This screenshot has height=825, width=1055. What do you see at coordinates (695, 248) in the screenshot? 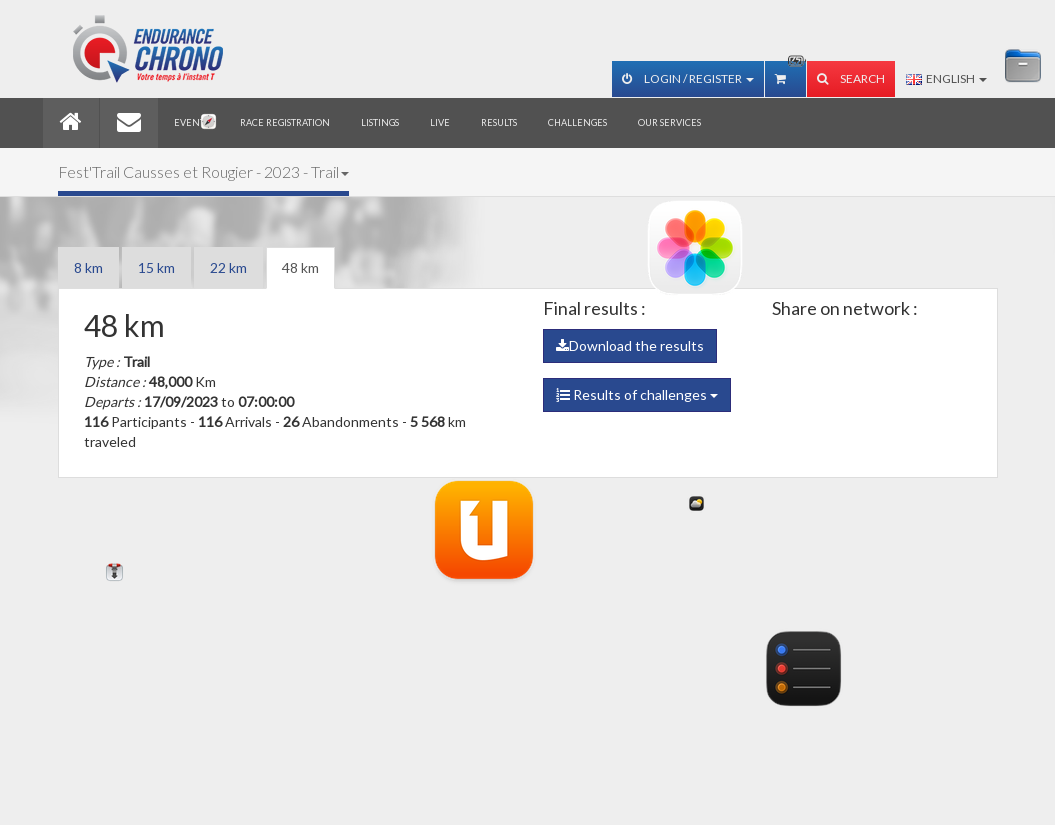
I see `open the Photos app` at bounding box center [695, 248].